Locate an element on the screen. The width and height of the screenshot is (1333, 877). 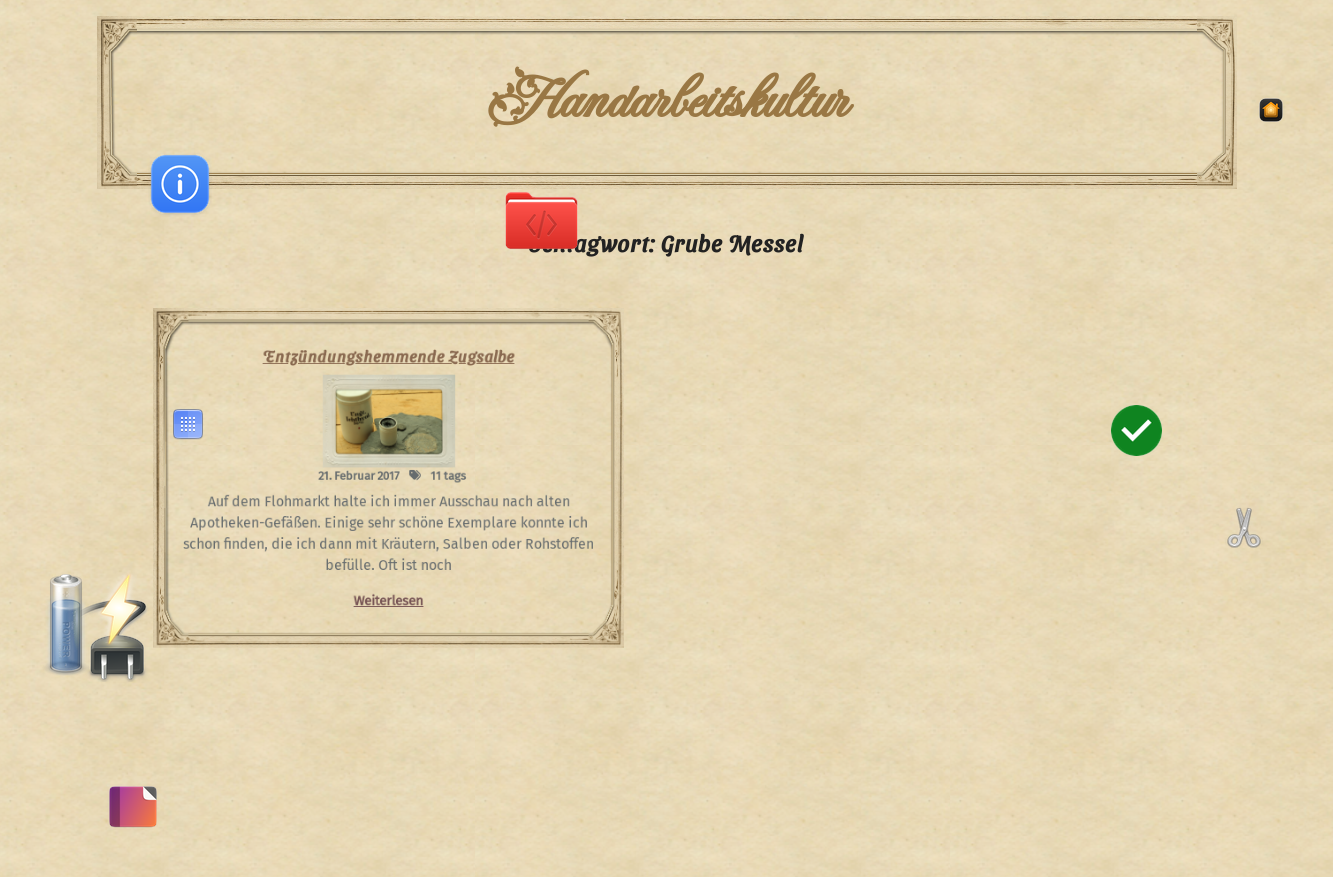
cut selected content to clipboard is located at coordinates (1244, 528).